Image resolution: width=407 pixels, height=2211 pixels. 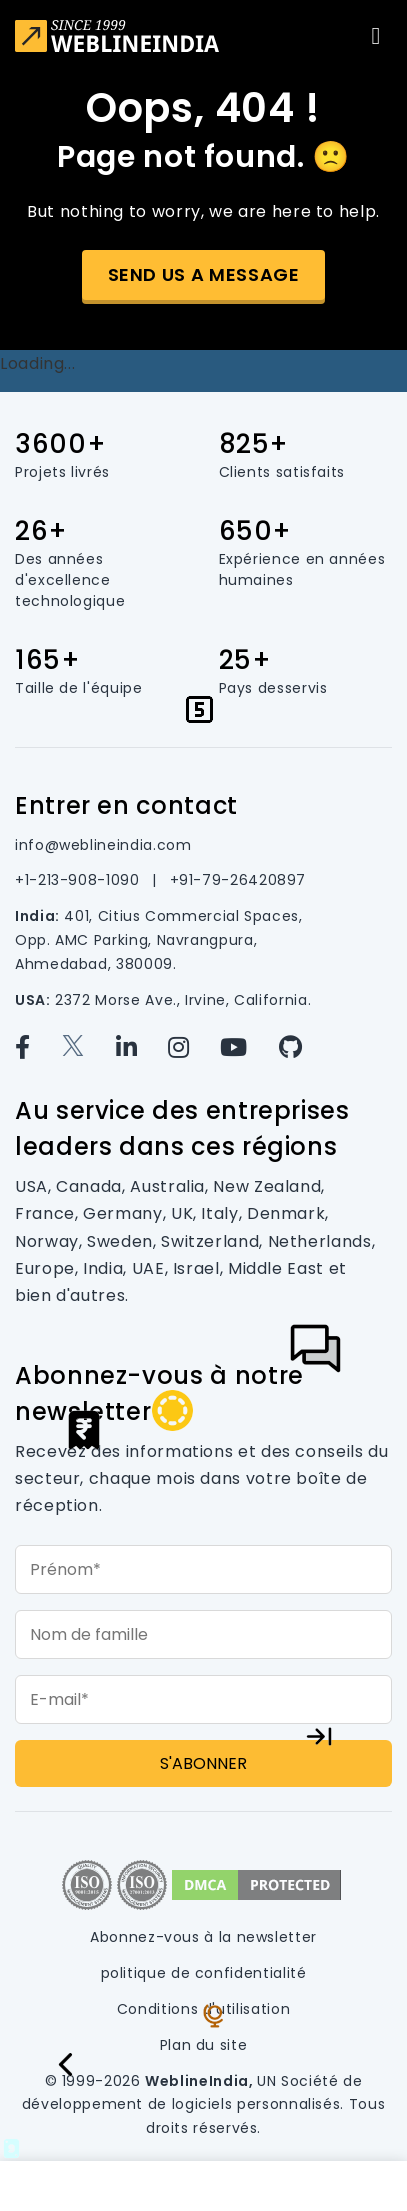 What do you see at coordinates (199, 709) in the screenshot?
I see `indicates step 5 in a multi-step process` at bounding box center [199, 709].